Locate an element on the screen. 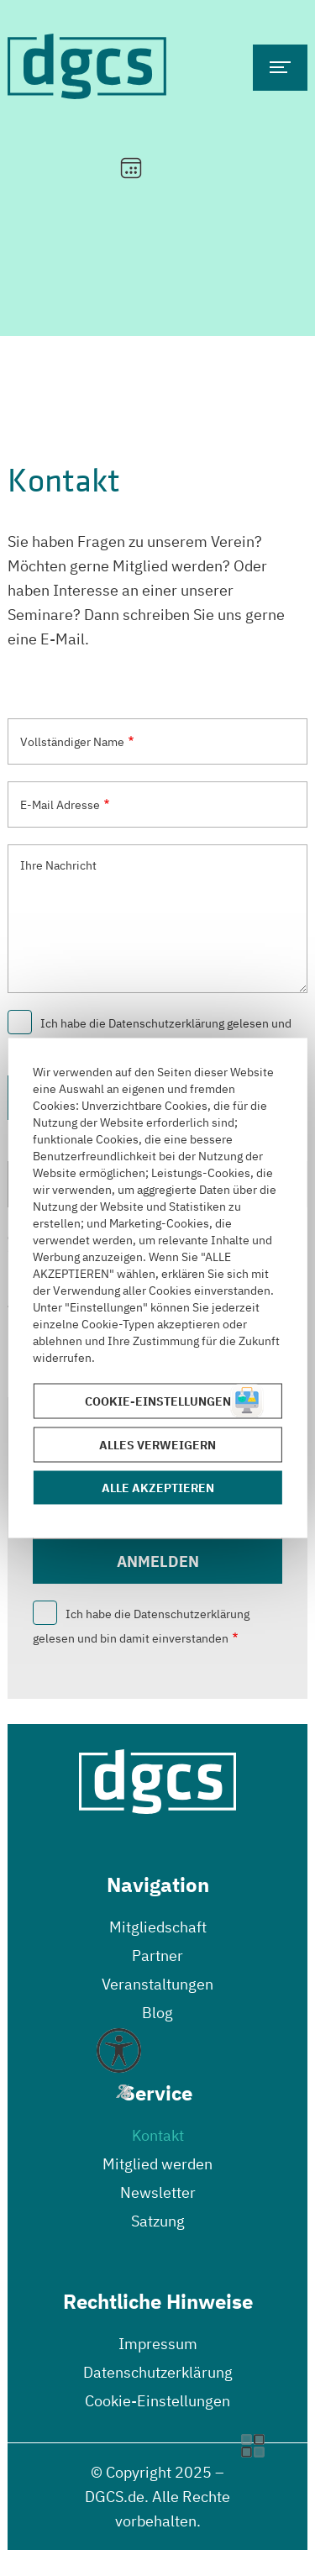  access accessibility settings is located at coordinates (118, 2050).